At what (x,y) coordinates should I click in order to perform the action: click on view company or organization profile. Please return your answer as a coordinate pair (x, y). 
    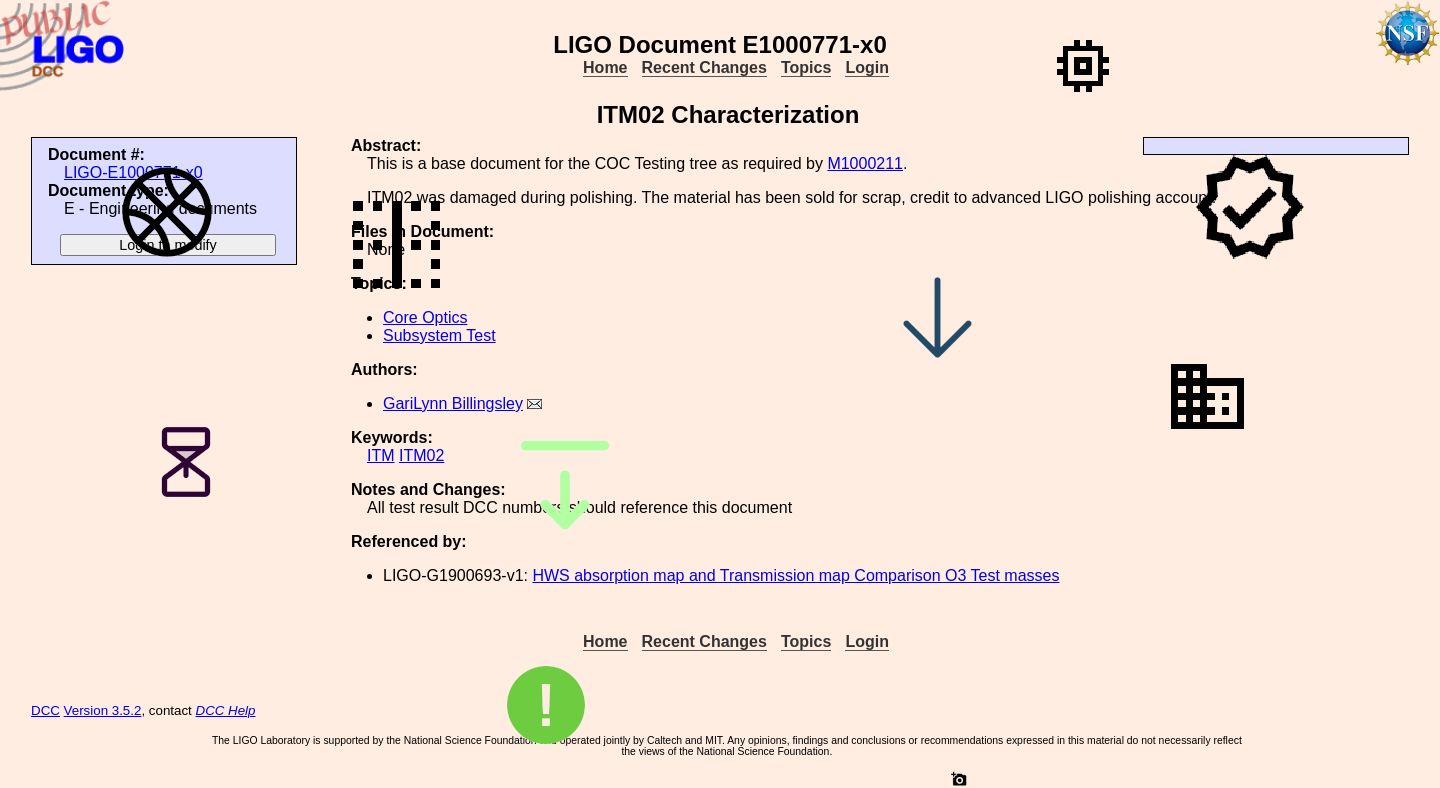
    Looking at the image, I should click on (1207, 396).